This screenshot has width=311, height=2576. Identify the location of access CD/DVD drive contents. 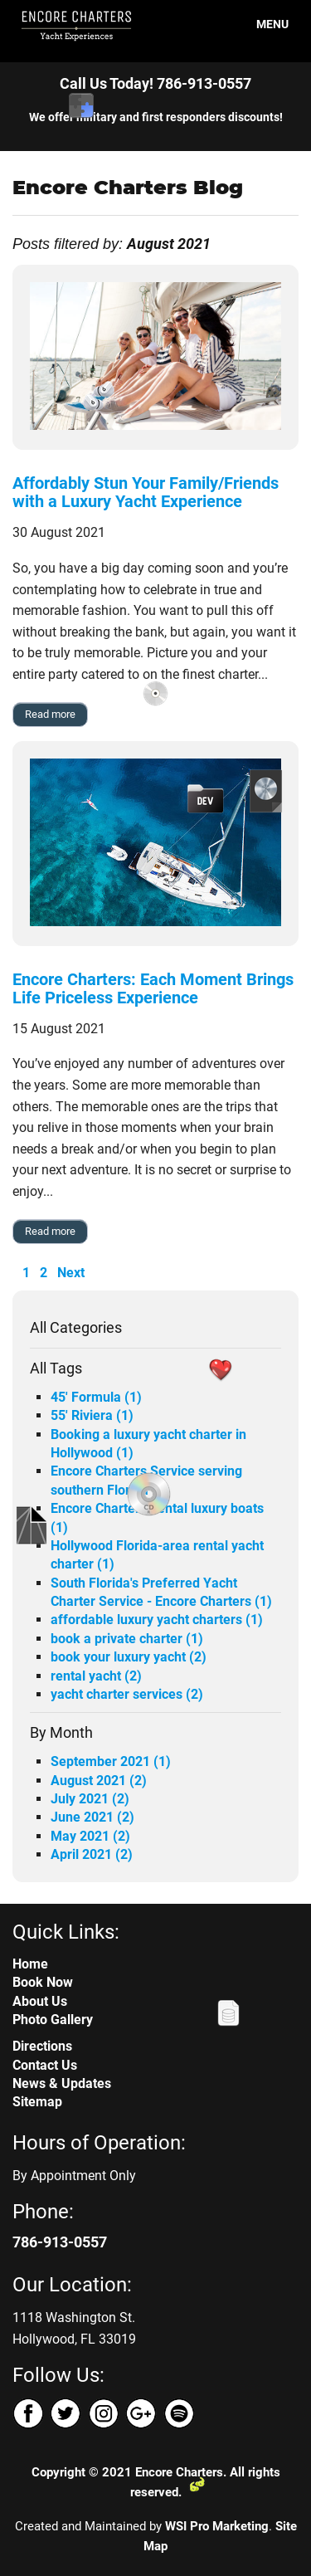
(155, 693).